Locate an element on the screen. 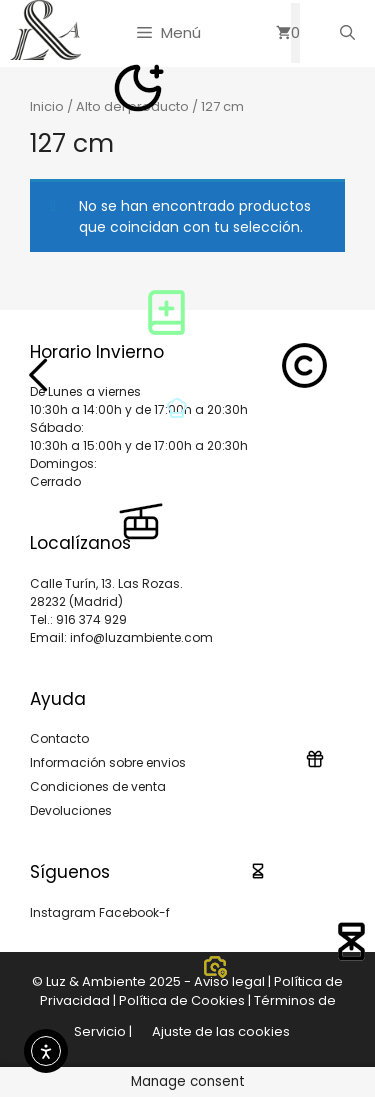 The height and width of the screenshot is (1097, 375). go back to the previous page is located at coordinates (39, 375).